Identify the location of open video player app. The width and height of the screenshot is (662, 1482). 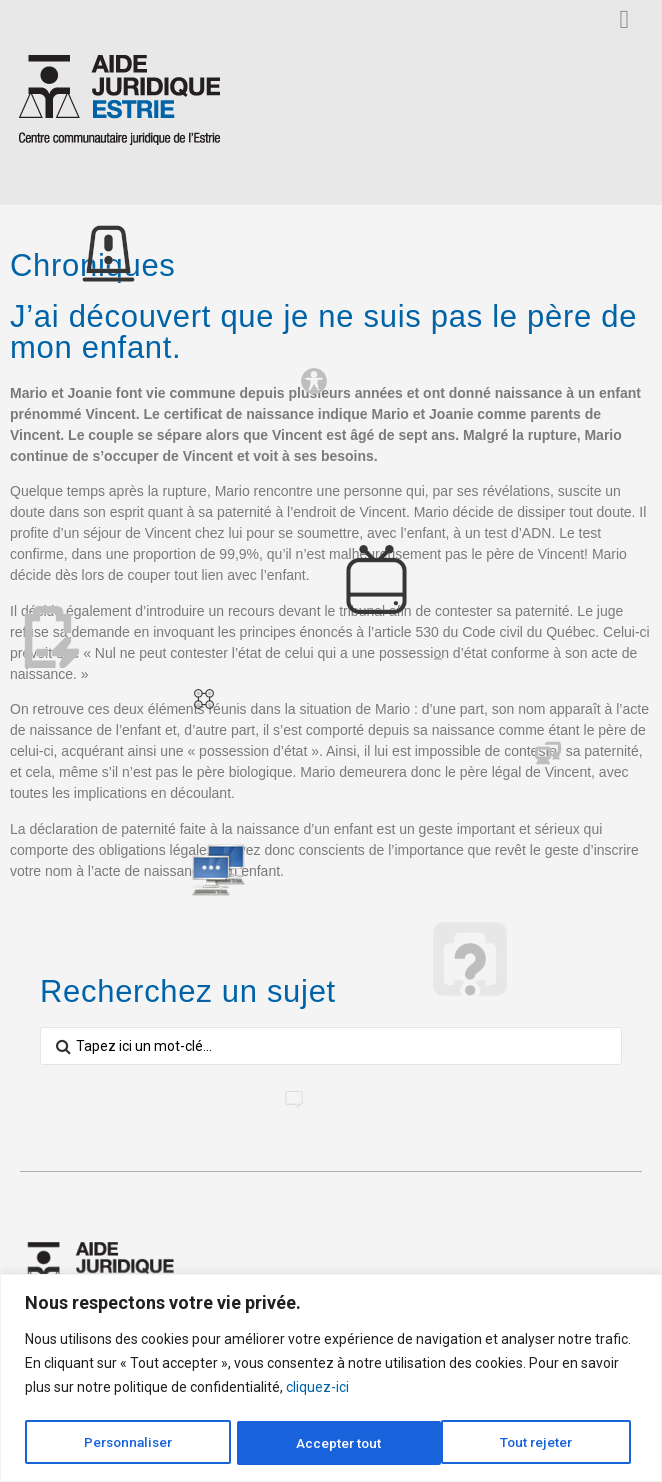
(376, 579).